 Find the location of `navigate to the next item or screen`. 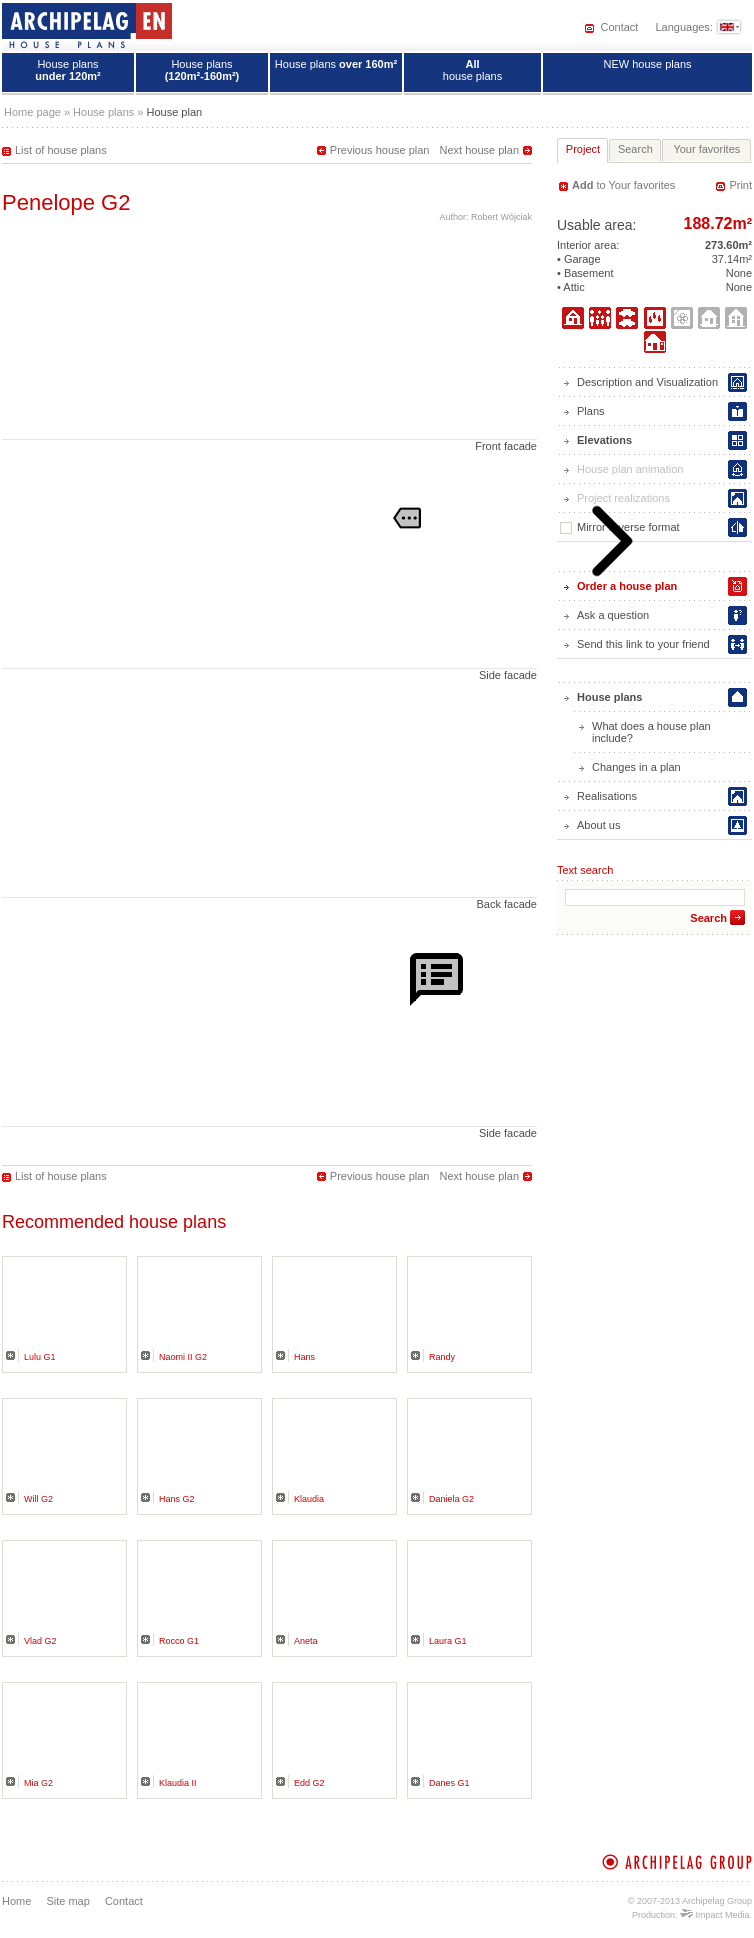

navigate to the next item or screen is located at coordinates (611, 541).